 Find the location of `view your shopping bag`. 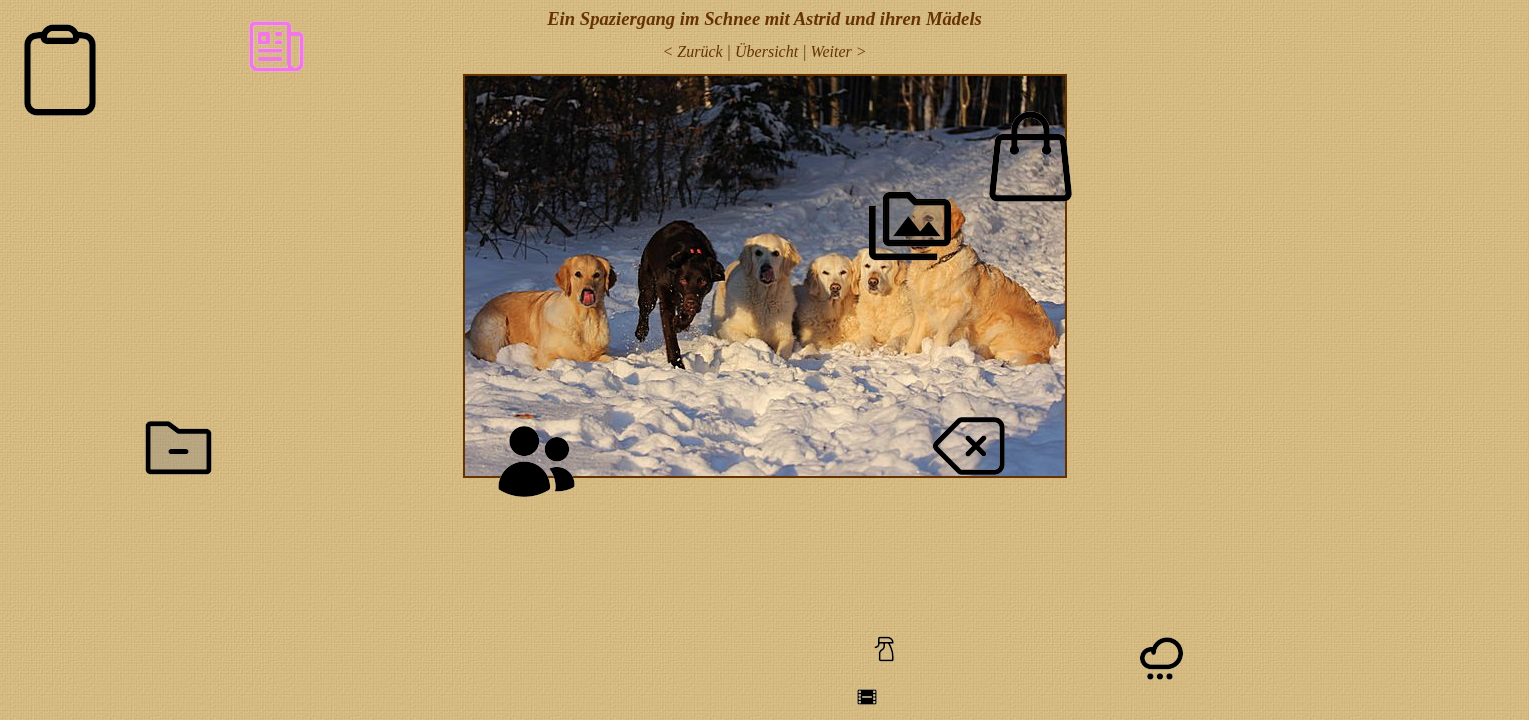

view your shopping bag is located at coordinates (1030, 156).